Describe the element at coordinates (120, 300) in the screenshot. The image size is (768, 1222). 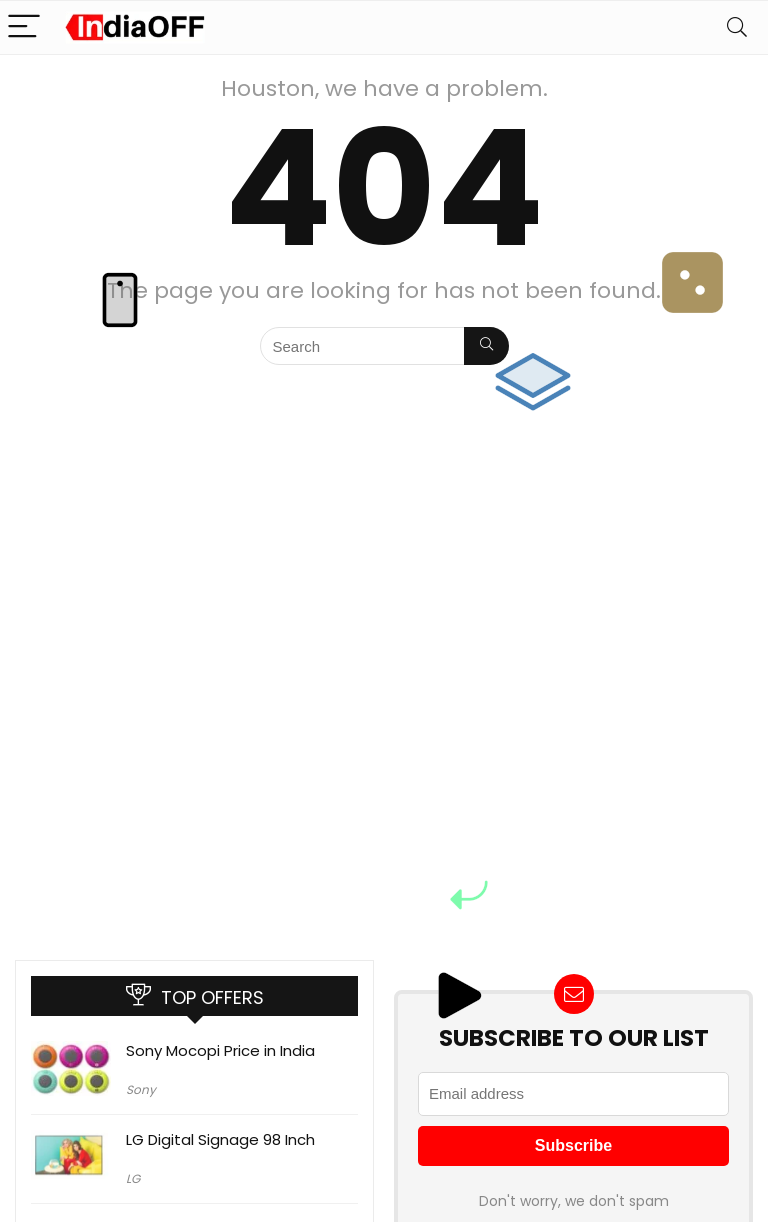
I see `access device camera settings` at that location.